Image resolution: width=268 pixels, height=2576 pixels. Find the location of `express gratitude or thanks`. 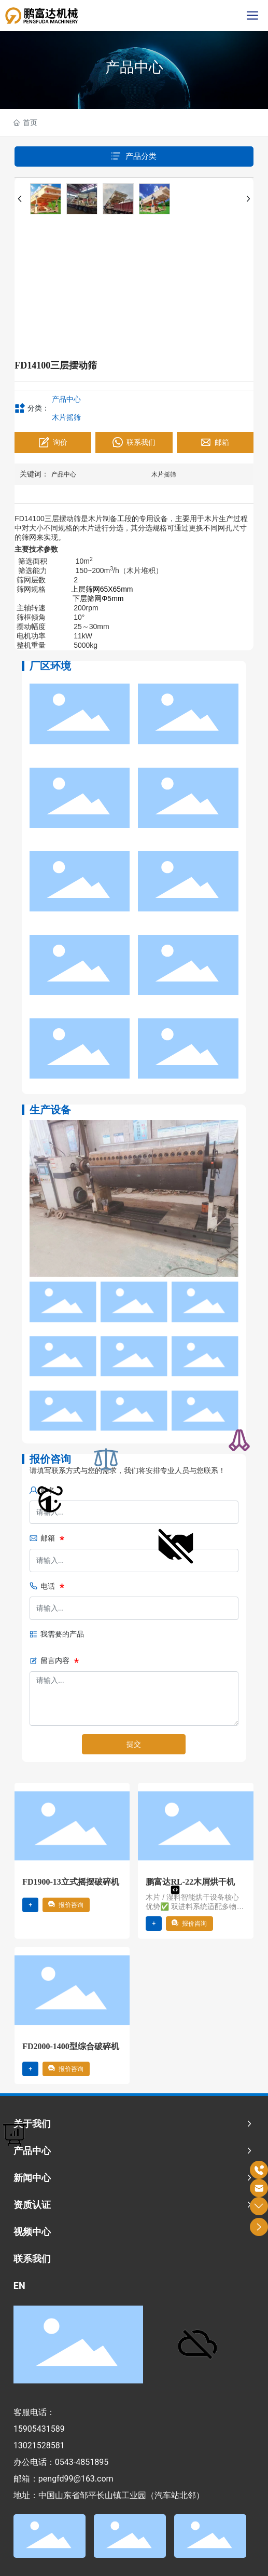

express gratitude or thanks is located at coordinates (239, 1440).